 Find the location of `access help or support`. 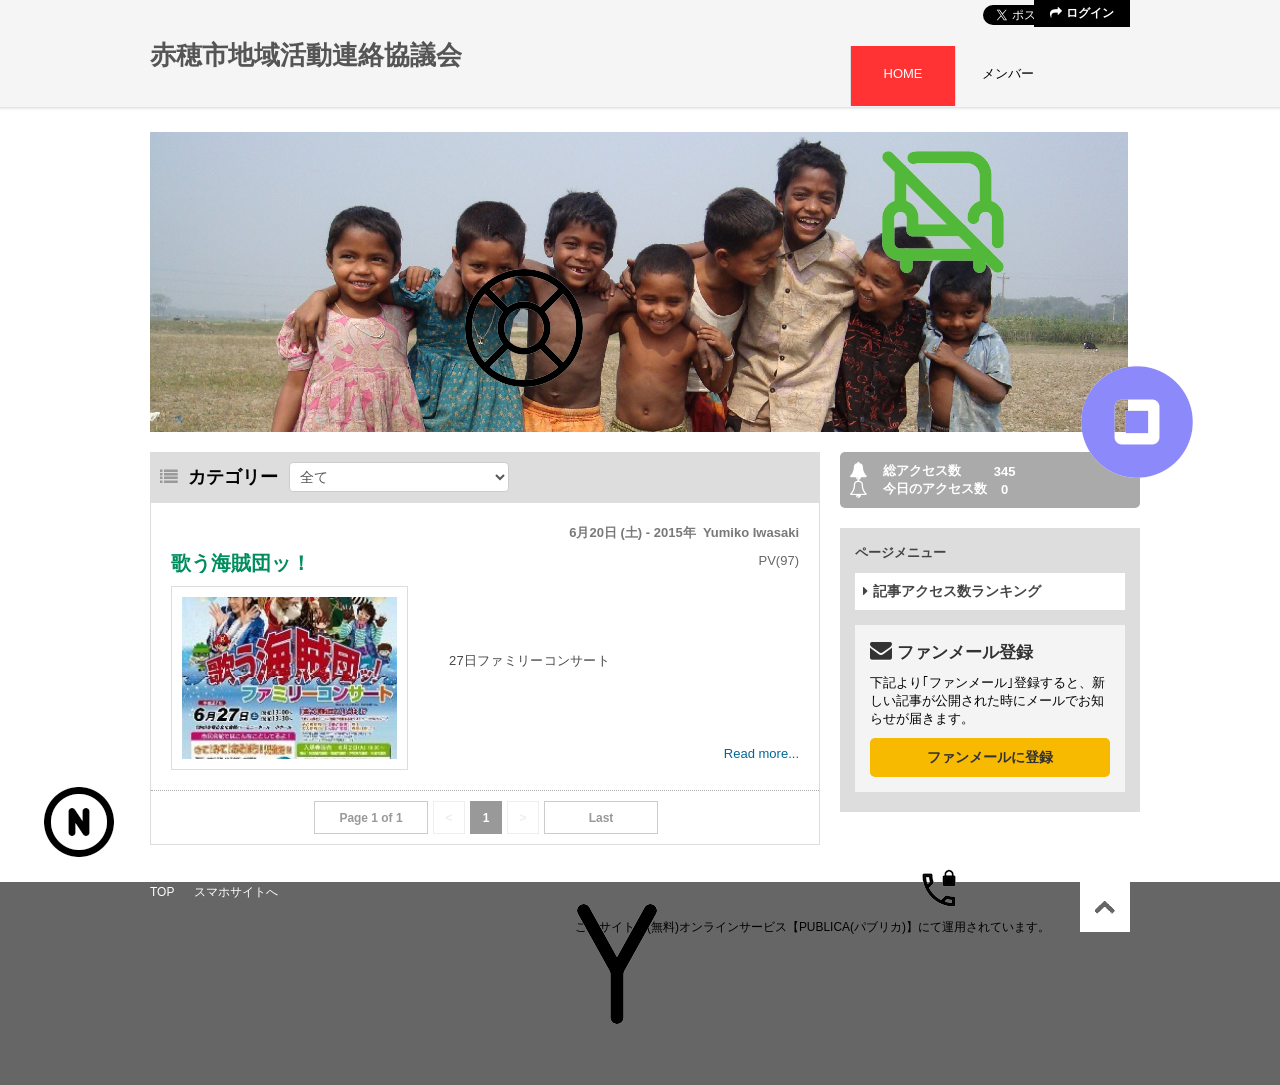

access help or support is located at coordinates (524, 328).